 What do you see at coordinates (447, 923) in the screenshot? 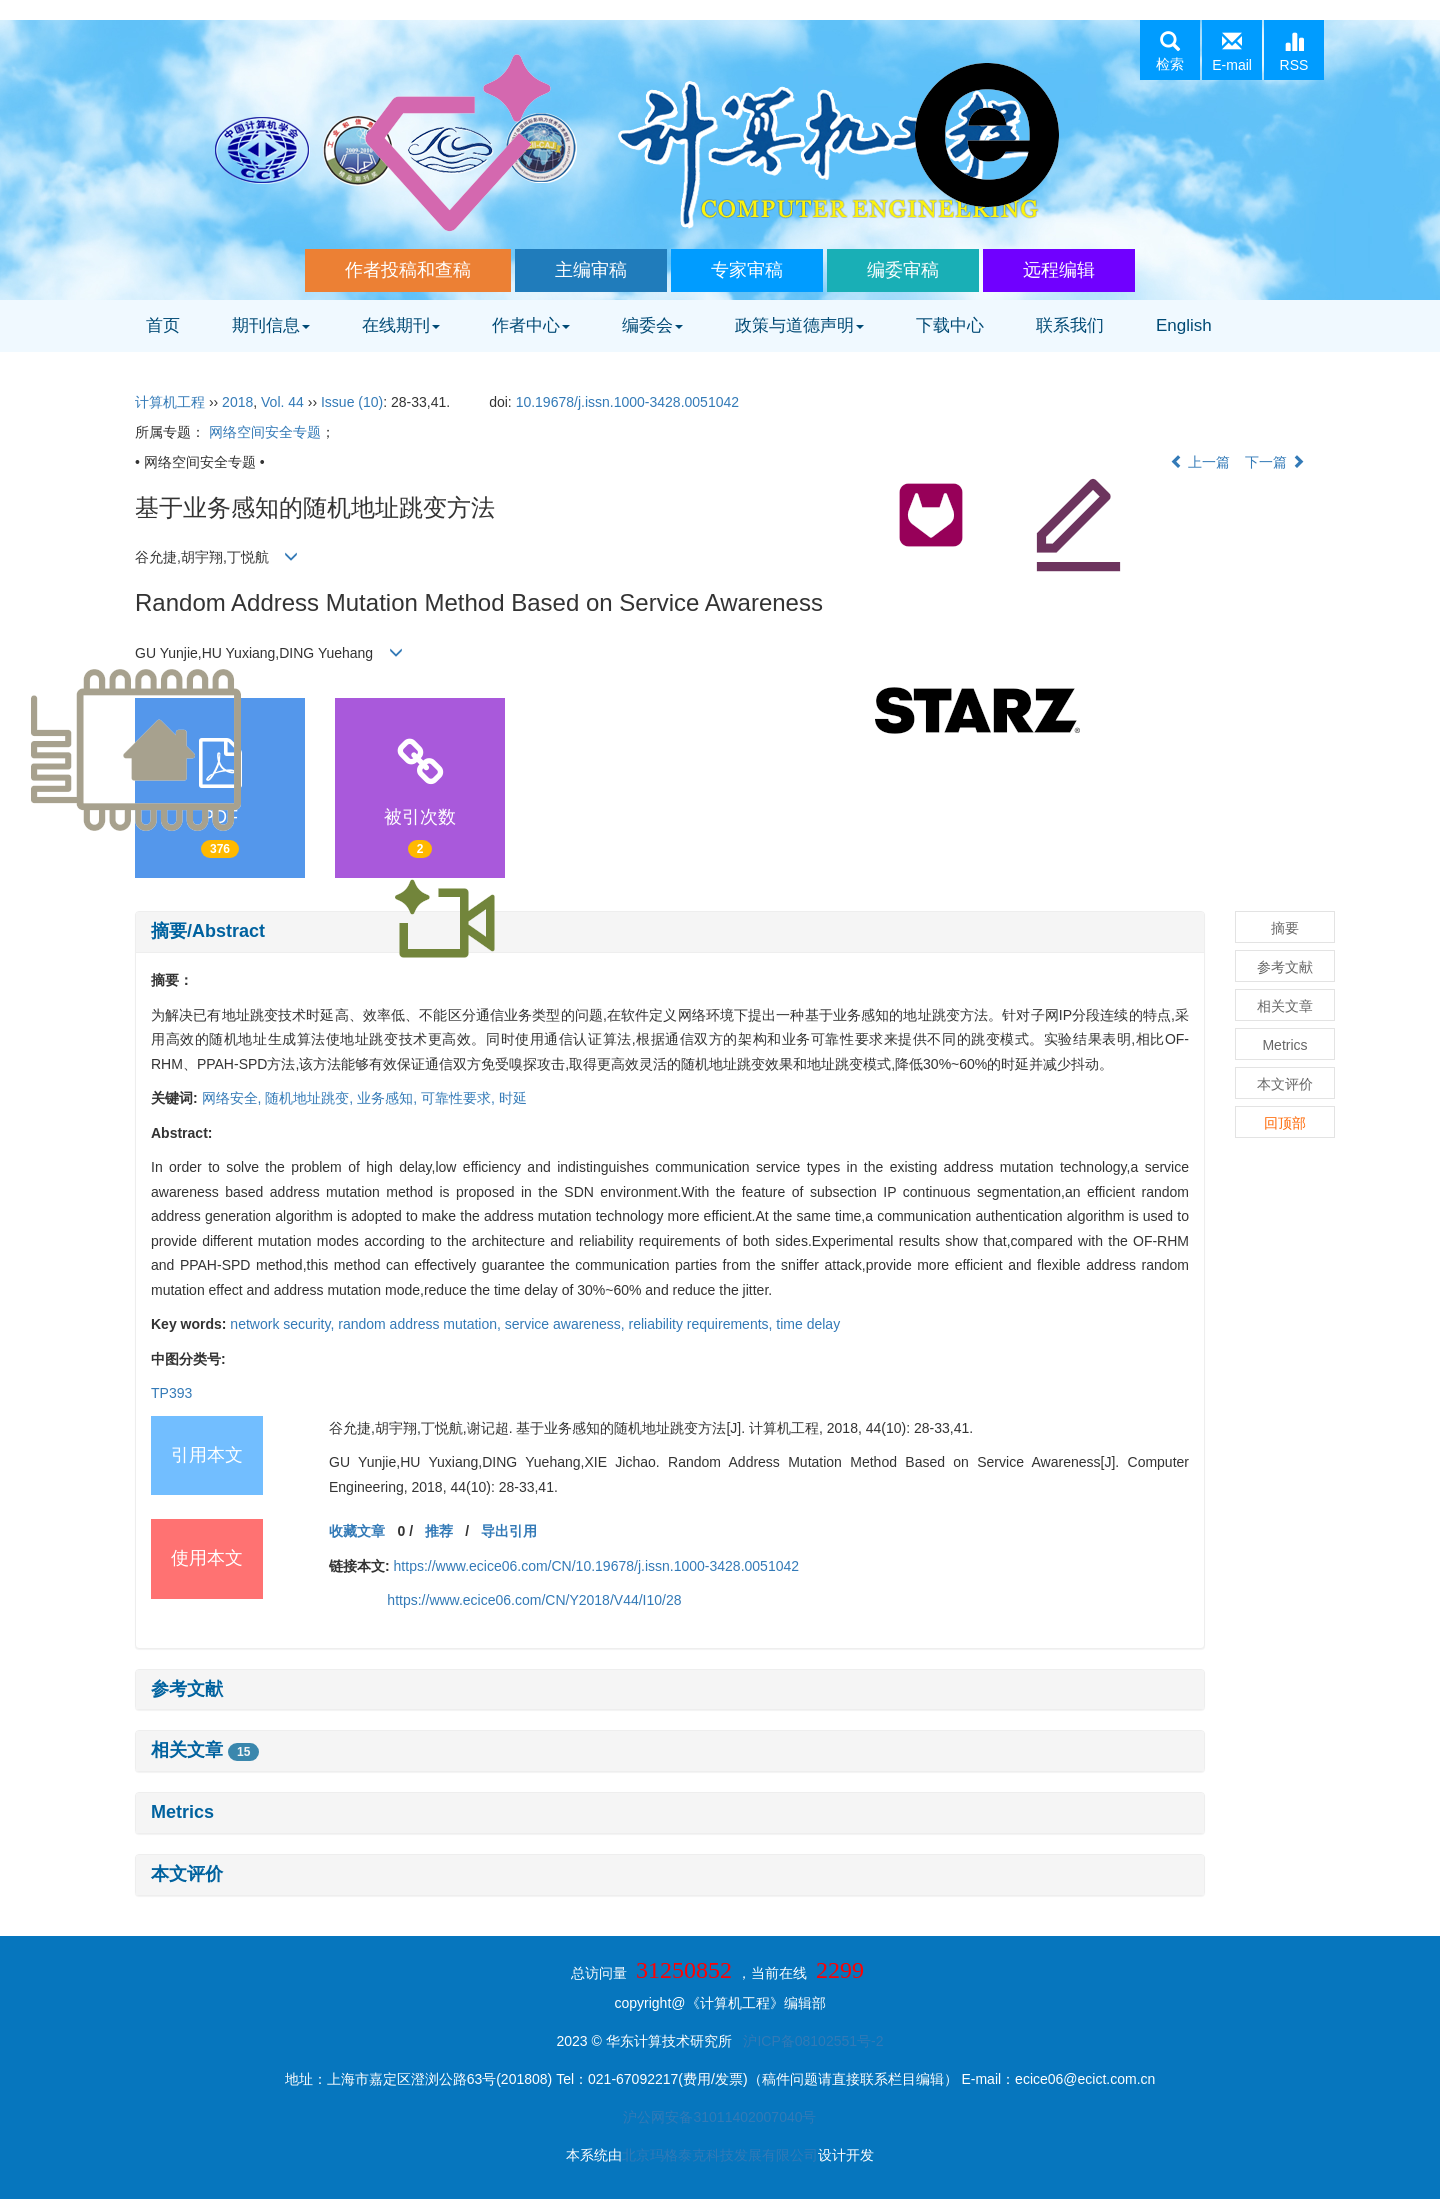
I see `enable AI-powered video features` at bounding box center [447, 923].